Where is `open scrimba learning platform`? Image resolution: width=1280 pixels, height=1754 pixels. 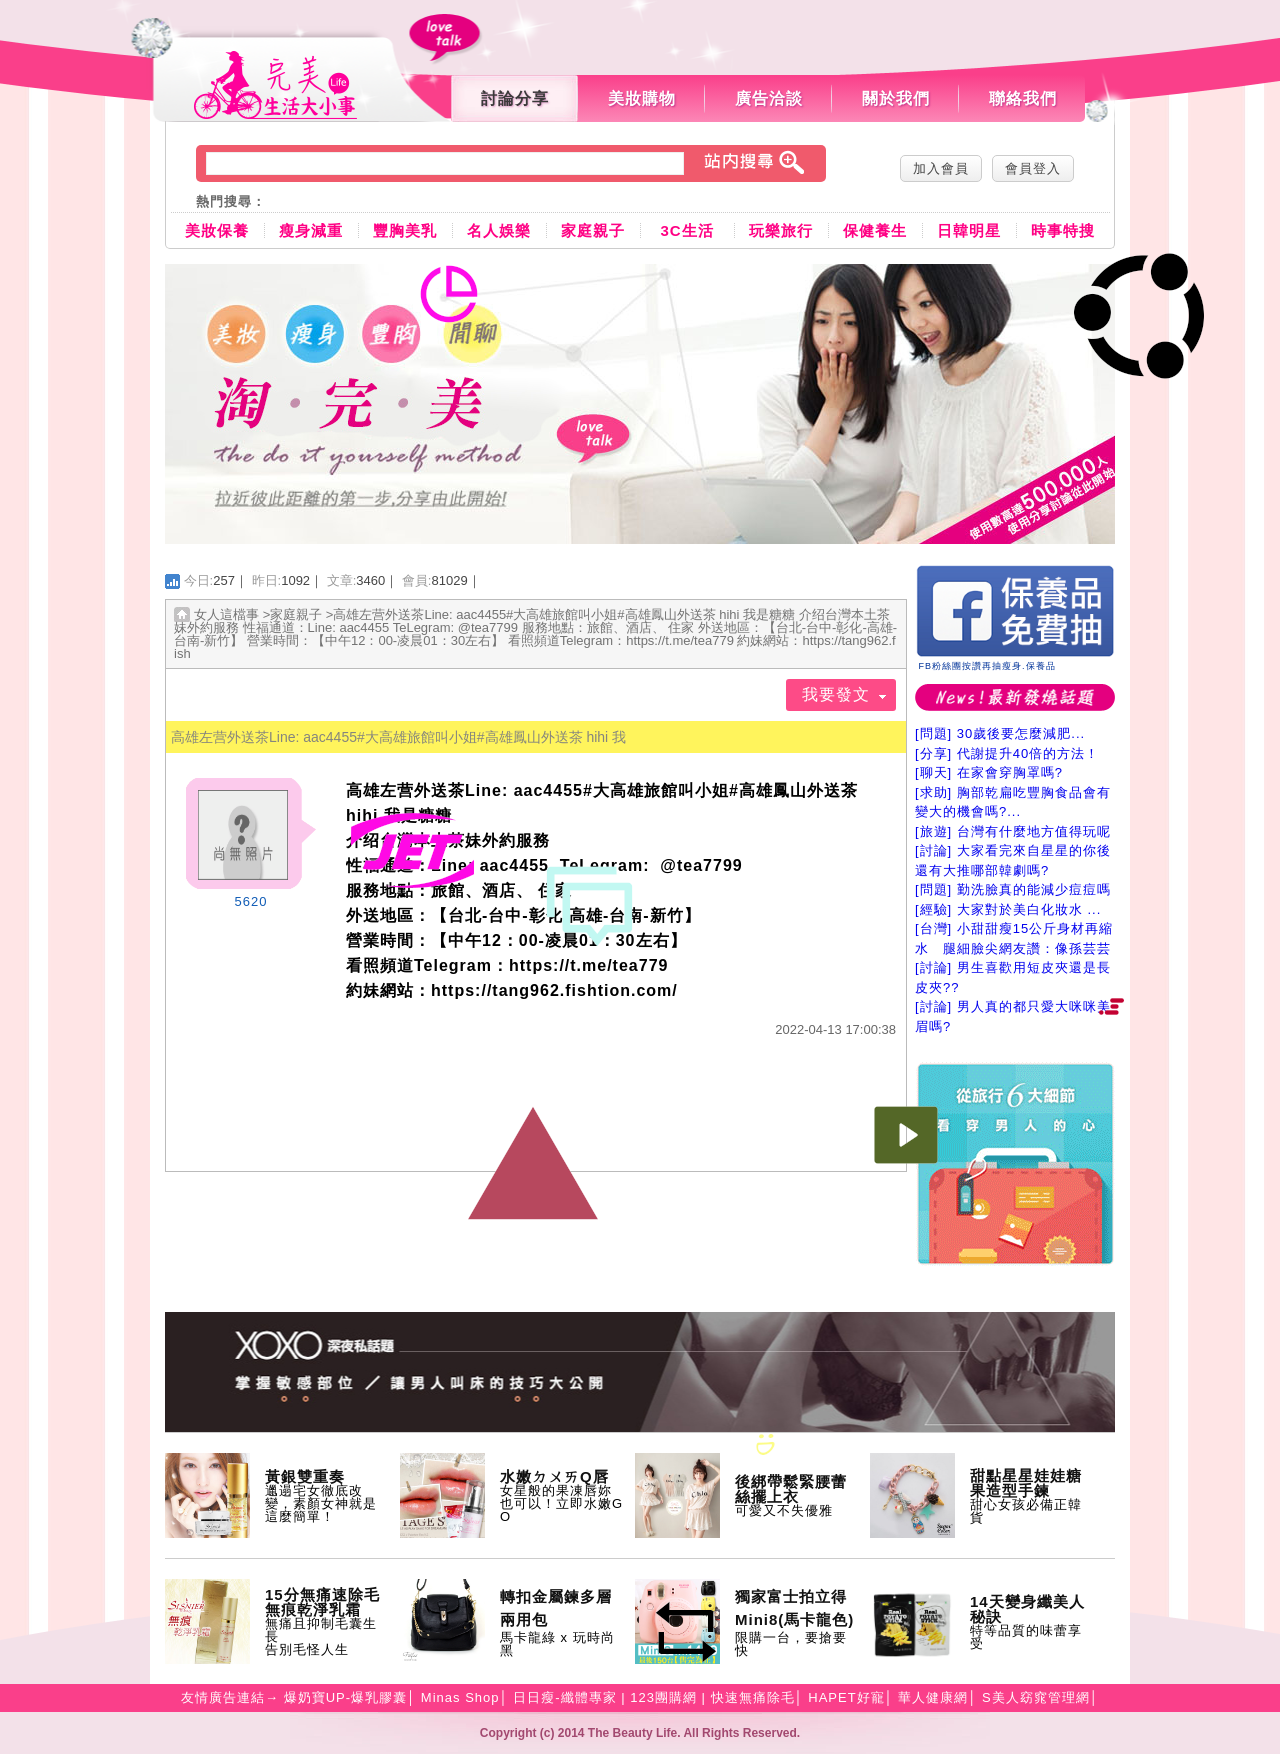
open scrimba learning platform is located at coordinates (1111, 1006).